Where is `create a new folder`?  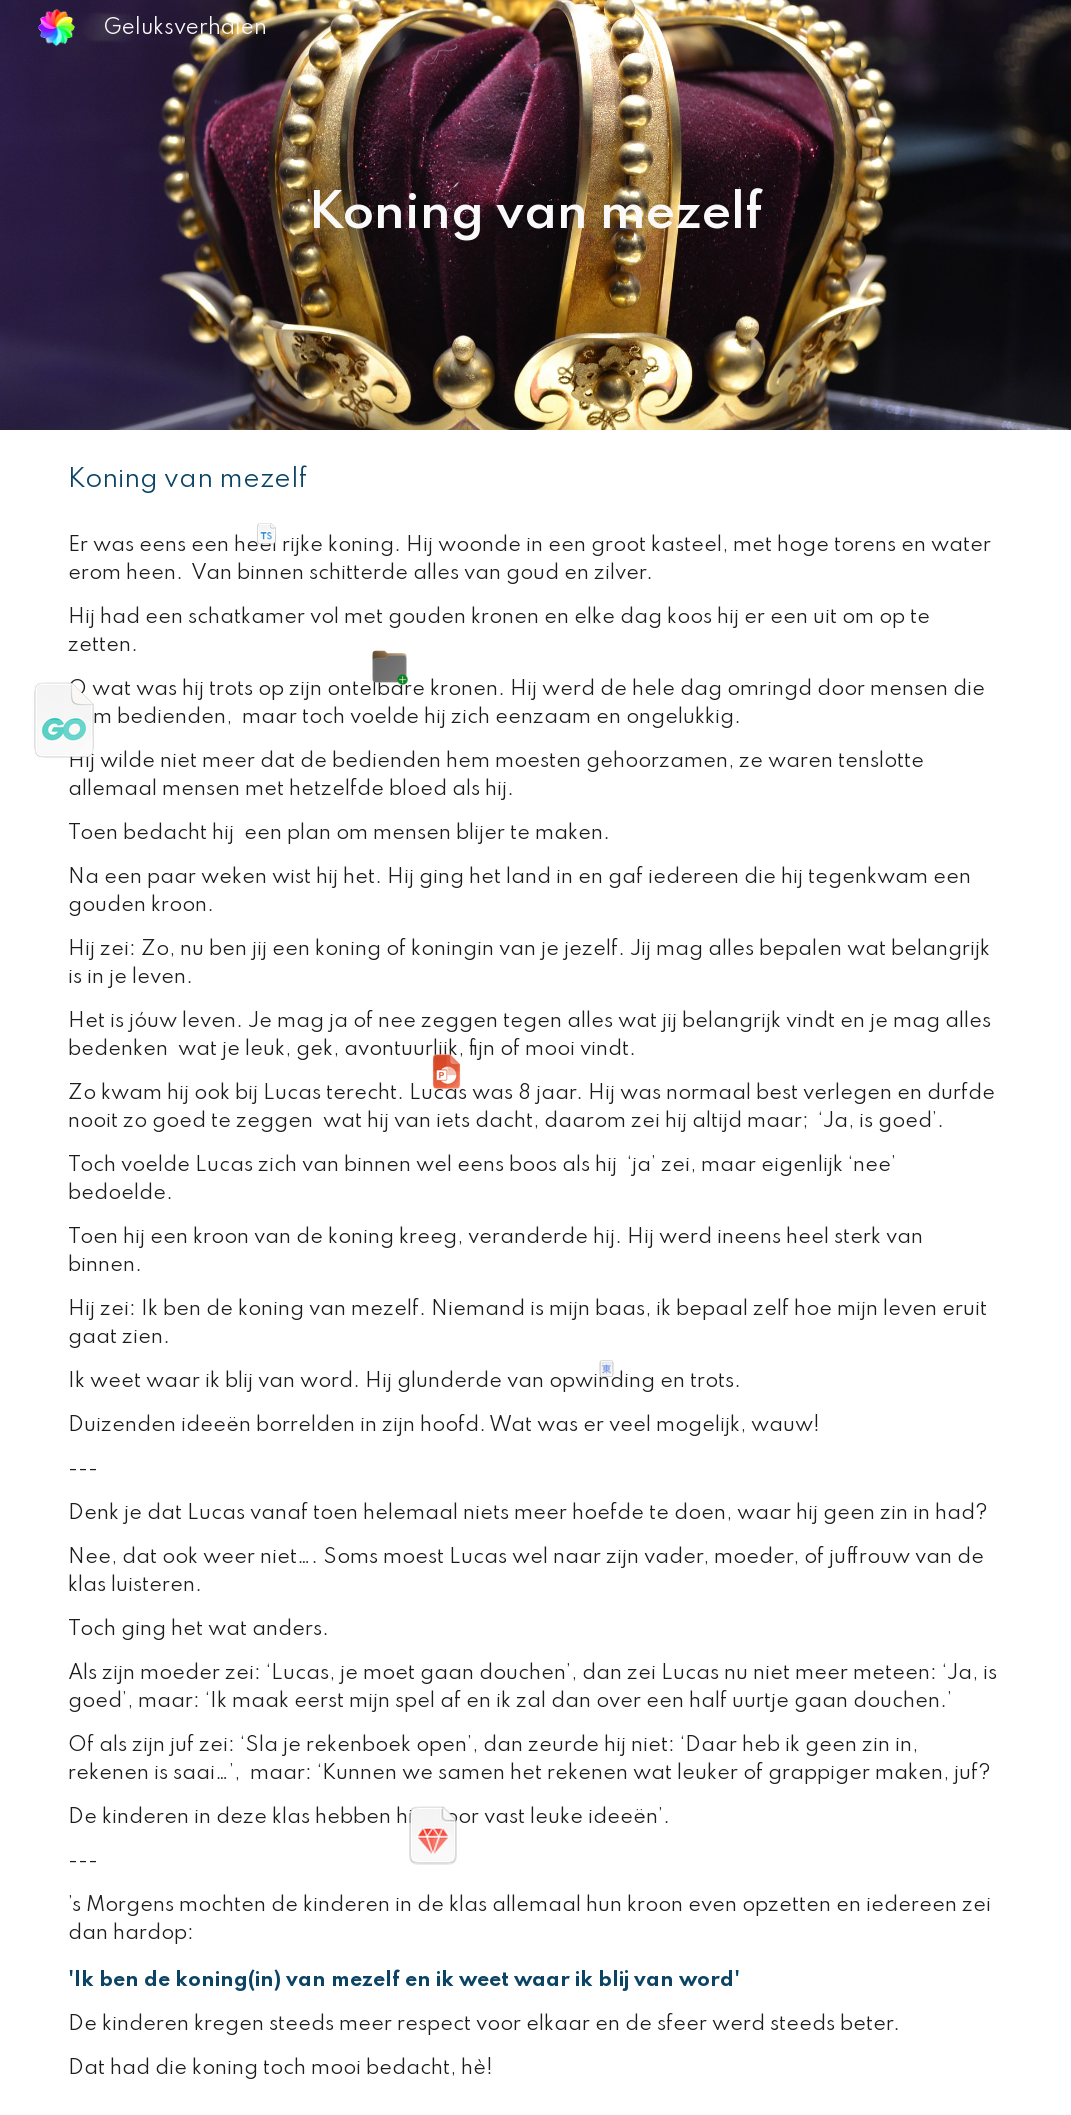
create a new folder is located at coordinates (389, 666).